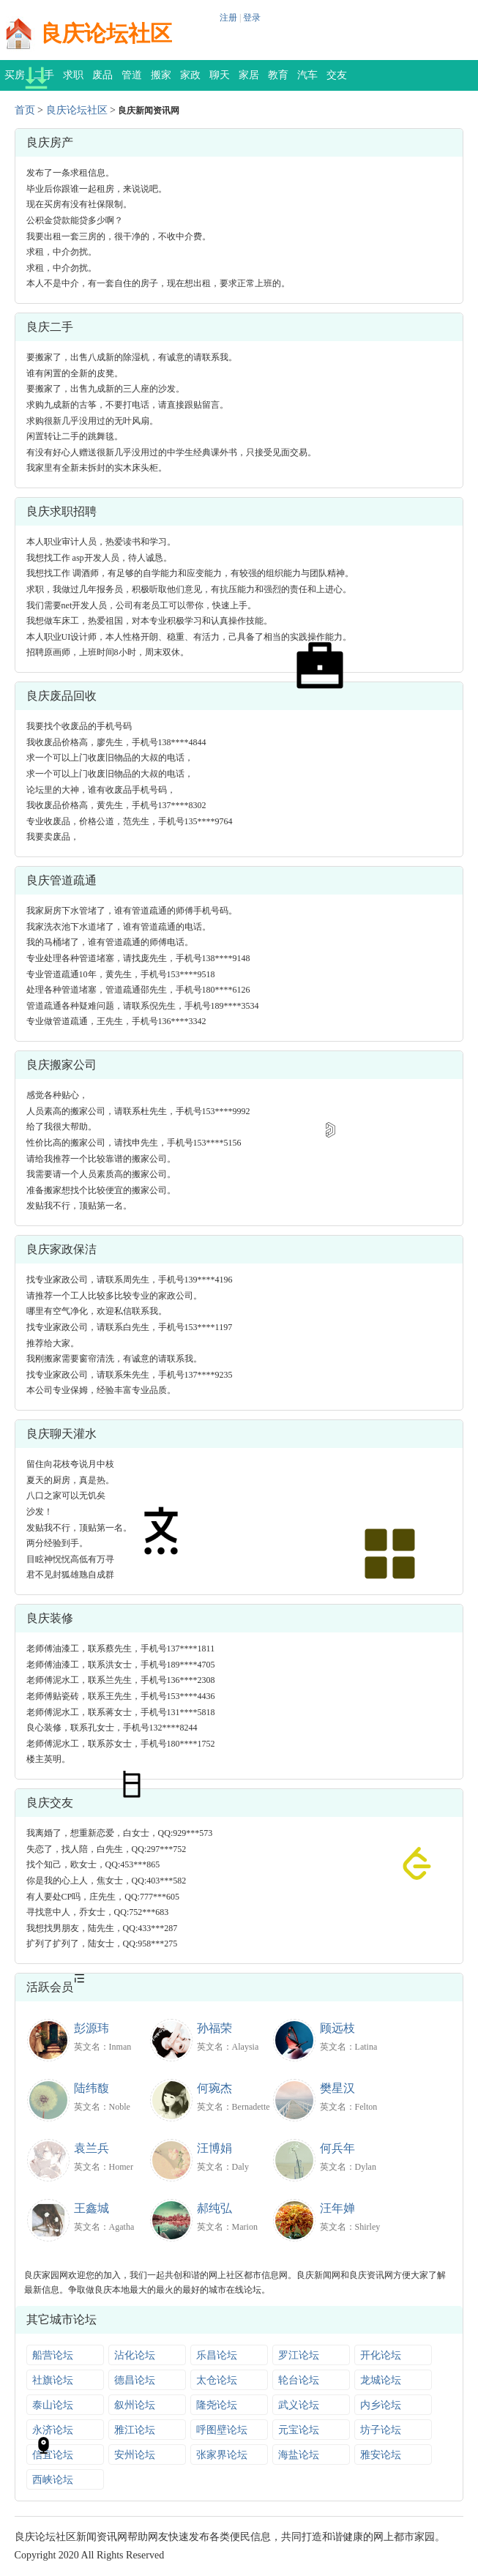 The height and width of the screenshot is (2576, 478). I want to click on open Altium Designer application, so click(330, 1130).